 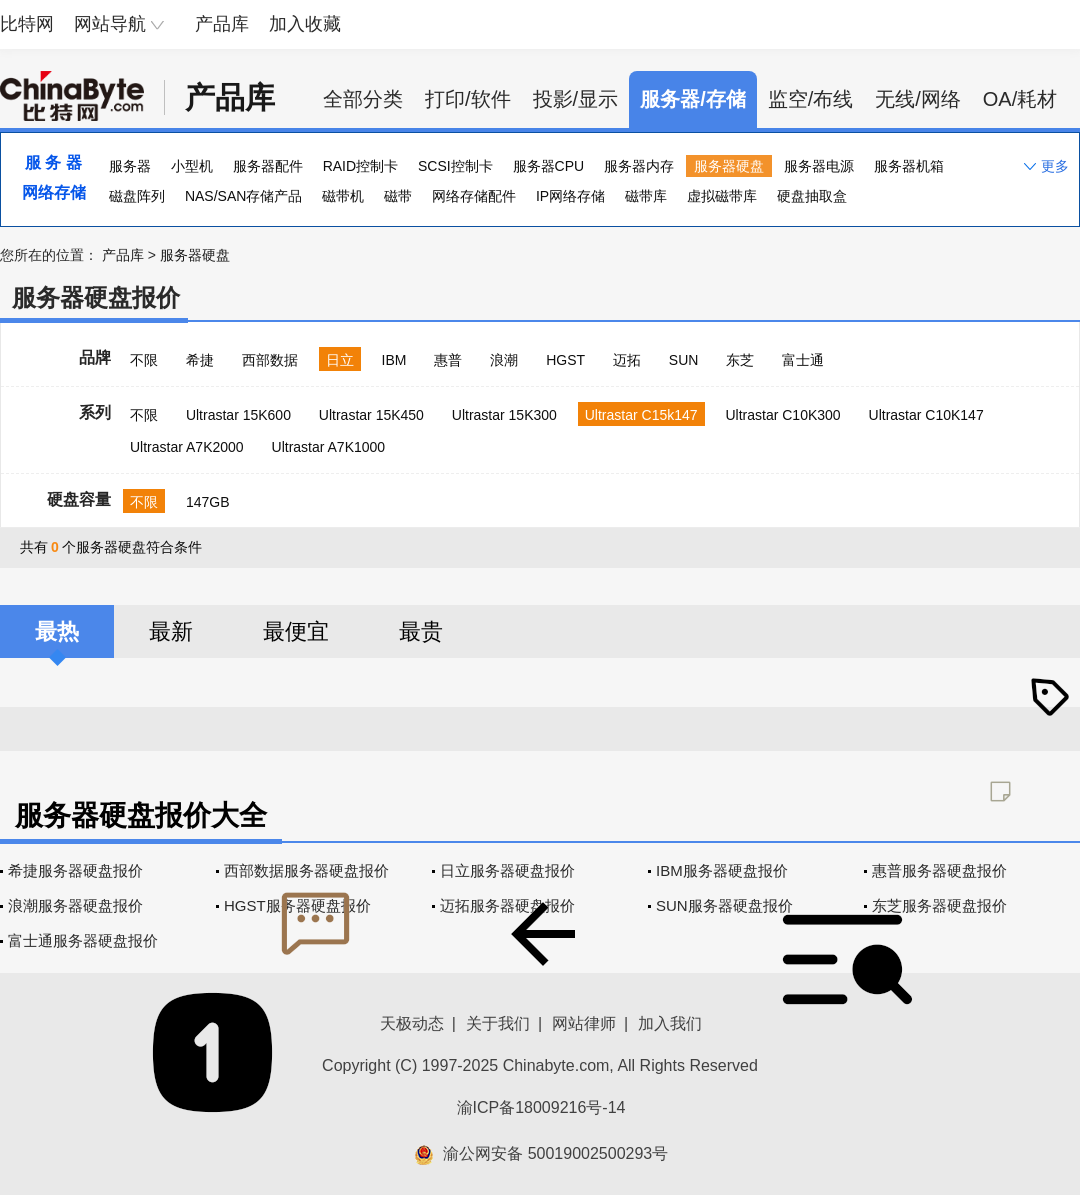 I want to click on search within a list or document, so click(x=842, y=959).